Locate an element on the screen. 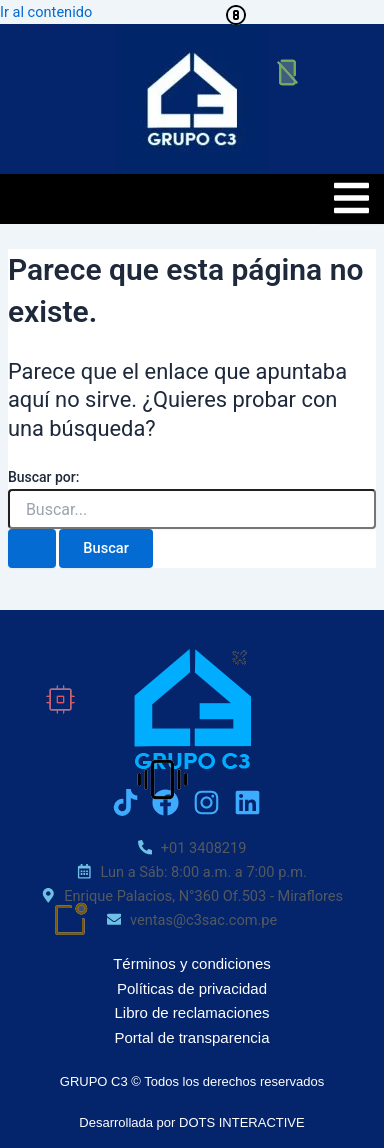 The height and width of the screenshot is (1148, 384). indicates new notifications or alerts is located at coordinates (70, 919).